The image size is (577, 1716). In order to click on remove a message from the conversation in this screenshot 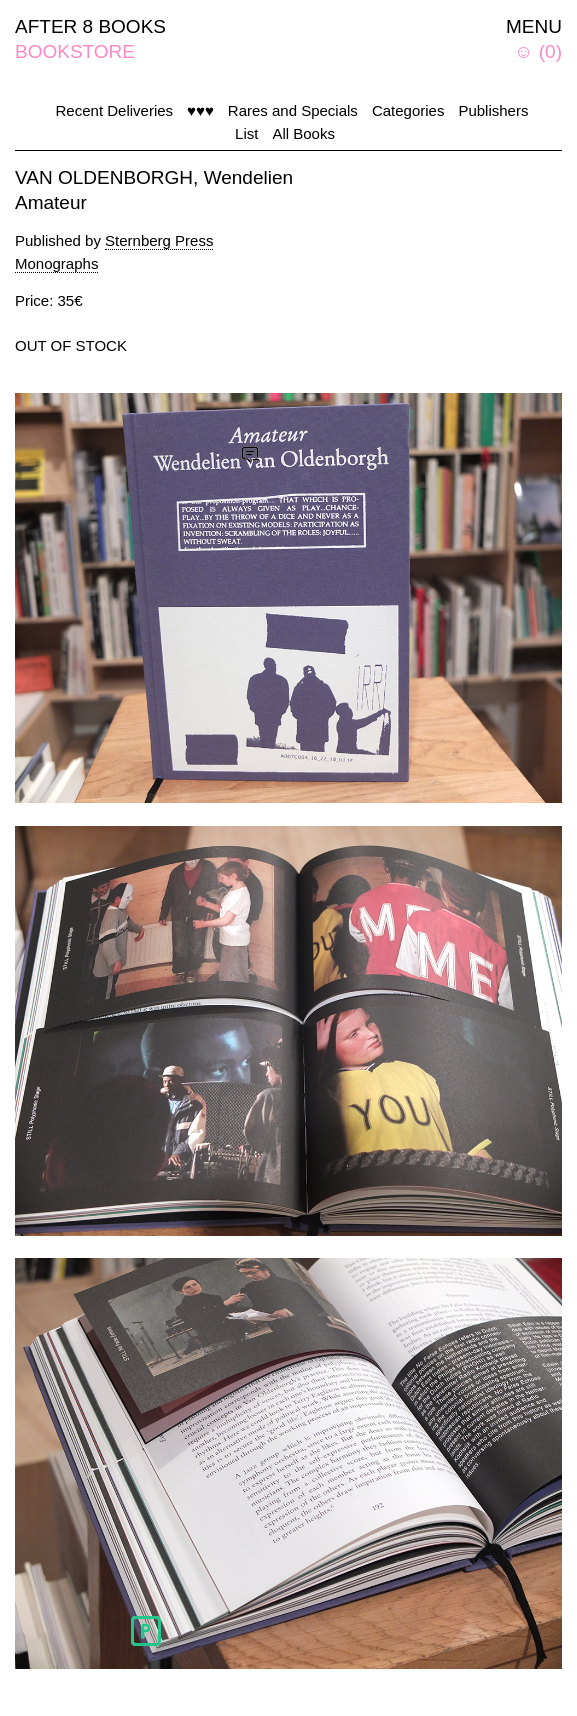, I will do `click(250, 454)`.